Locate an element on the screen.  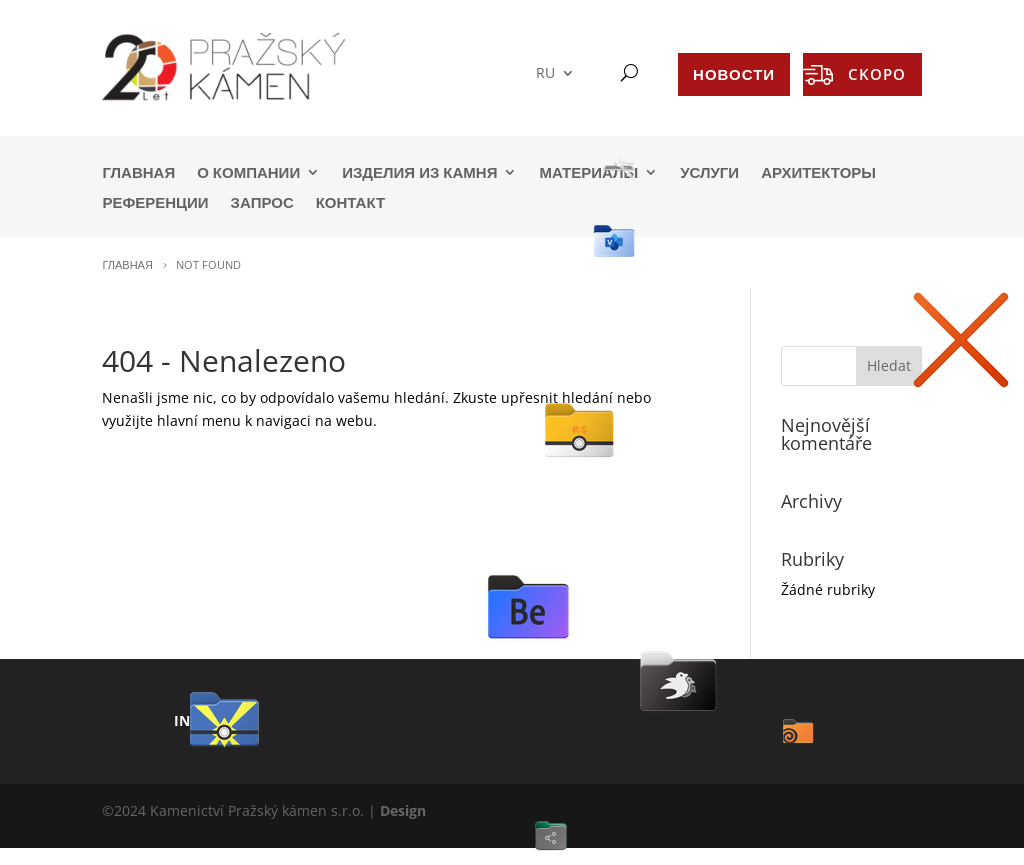
open pokémon quick ball themed folder is located at coordinates (224, 721).